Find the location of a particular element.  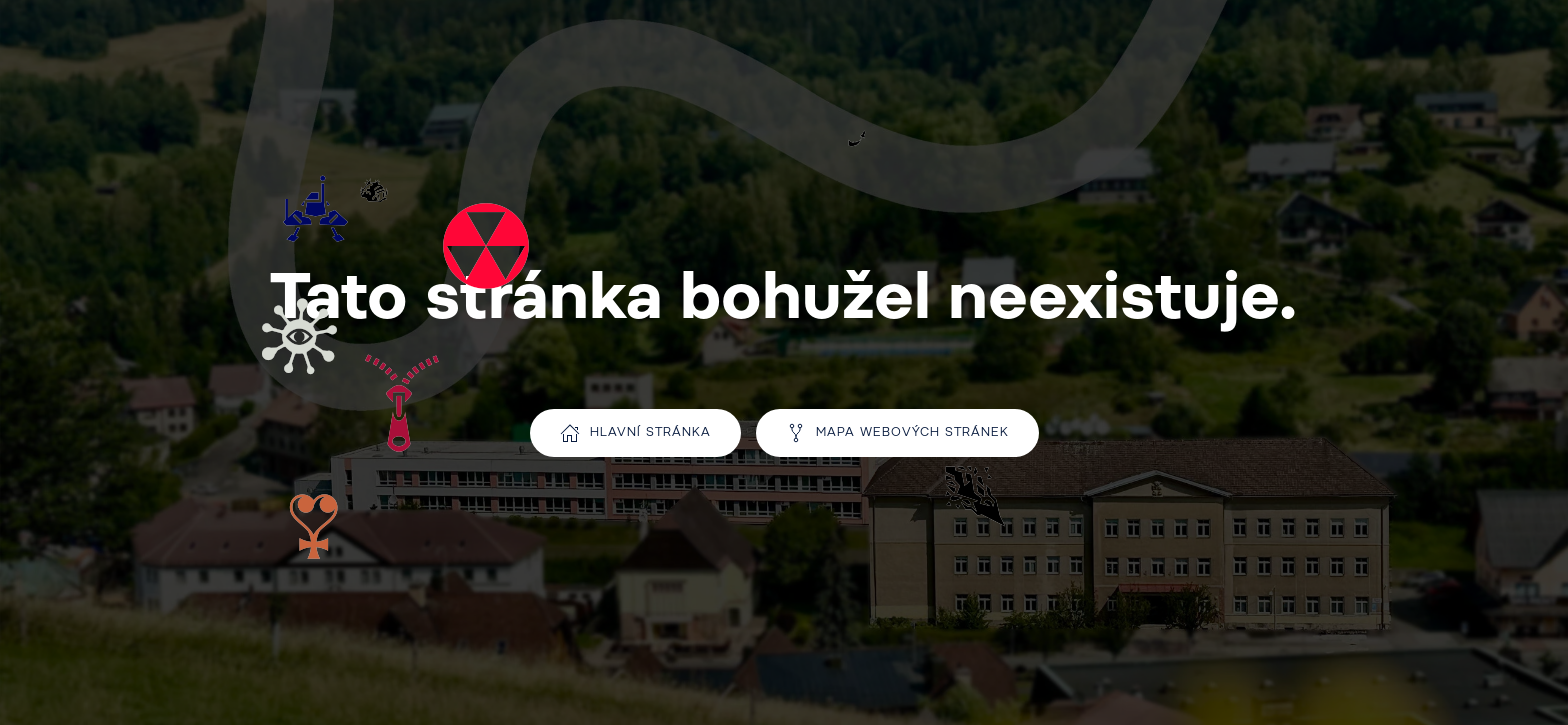

indicates a fallout shelter location is located at coordinates (486, 246).